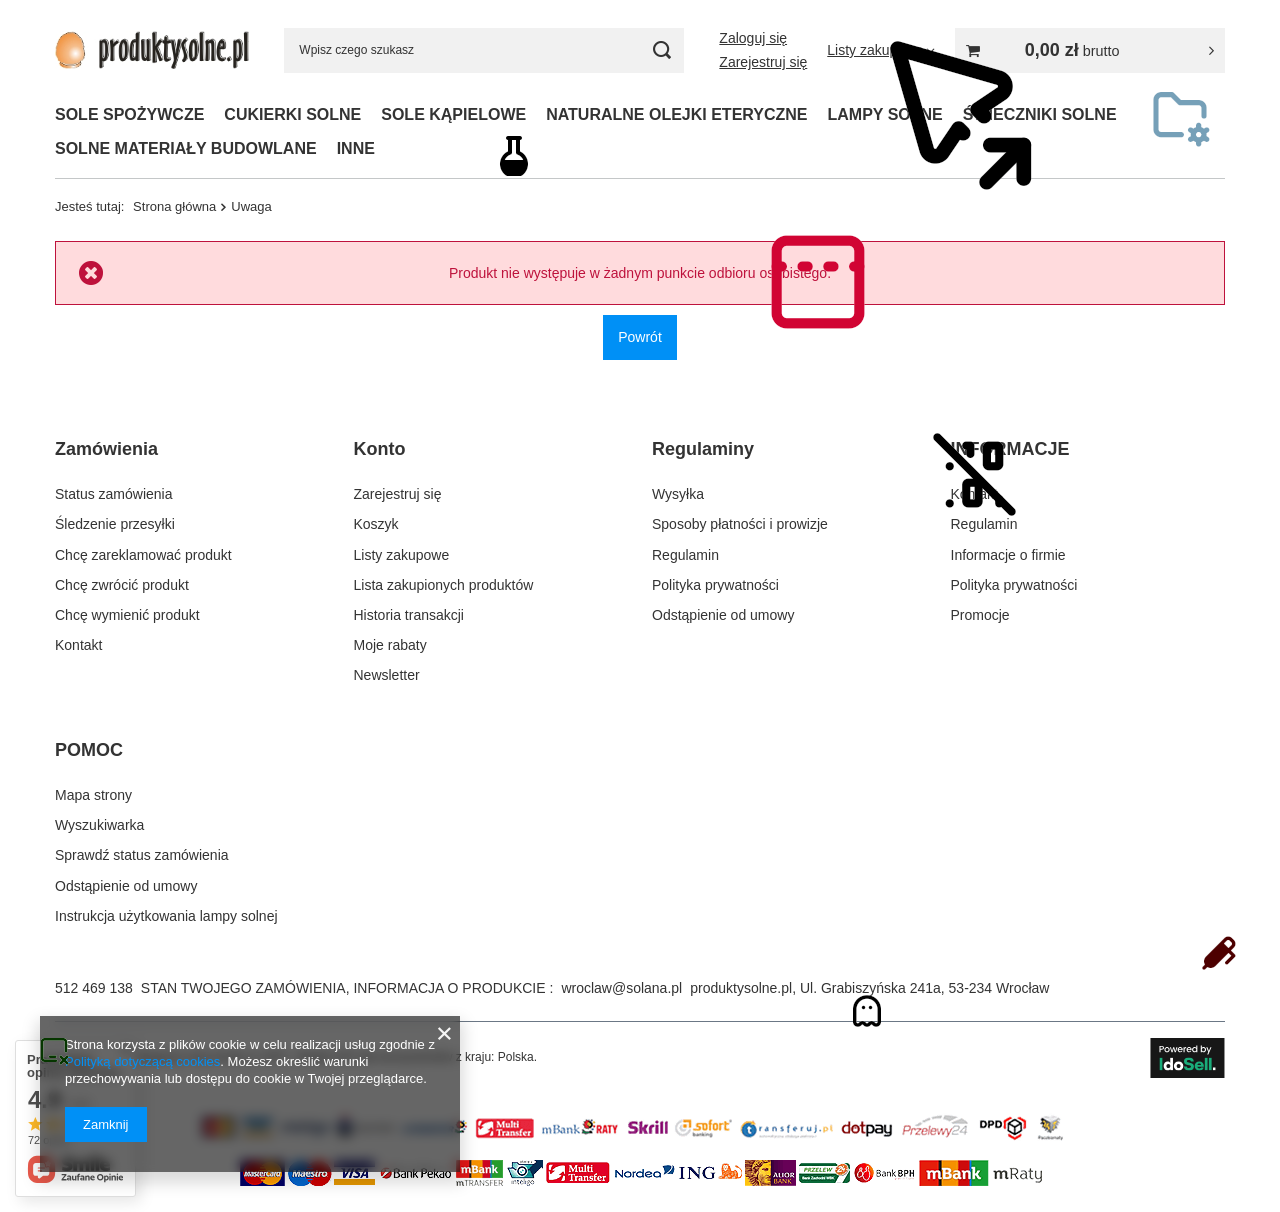  Describe the element at coordinates (957, 108) in the screenshot. I see `share cursor or pointer location` at that location.